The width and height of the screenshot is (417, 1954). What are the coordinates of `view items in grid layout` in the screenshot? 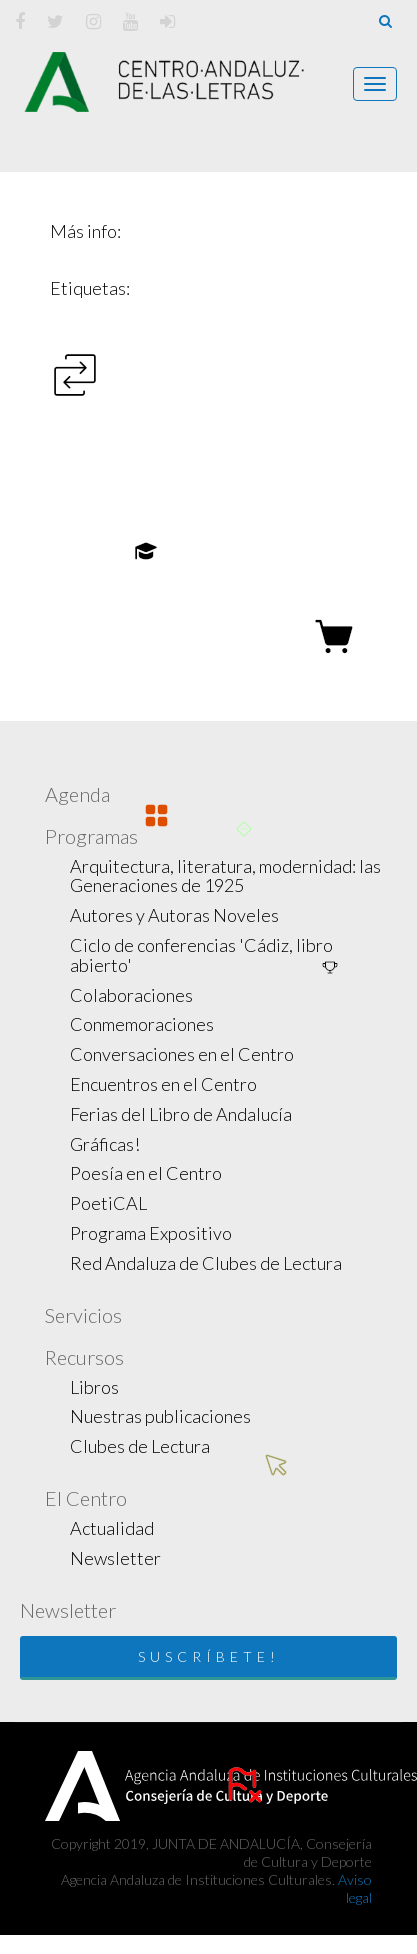 It's located at (156, 815).